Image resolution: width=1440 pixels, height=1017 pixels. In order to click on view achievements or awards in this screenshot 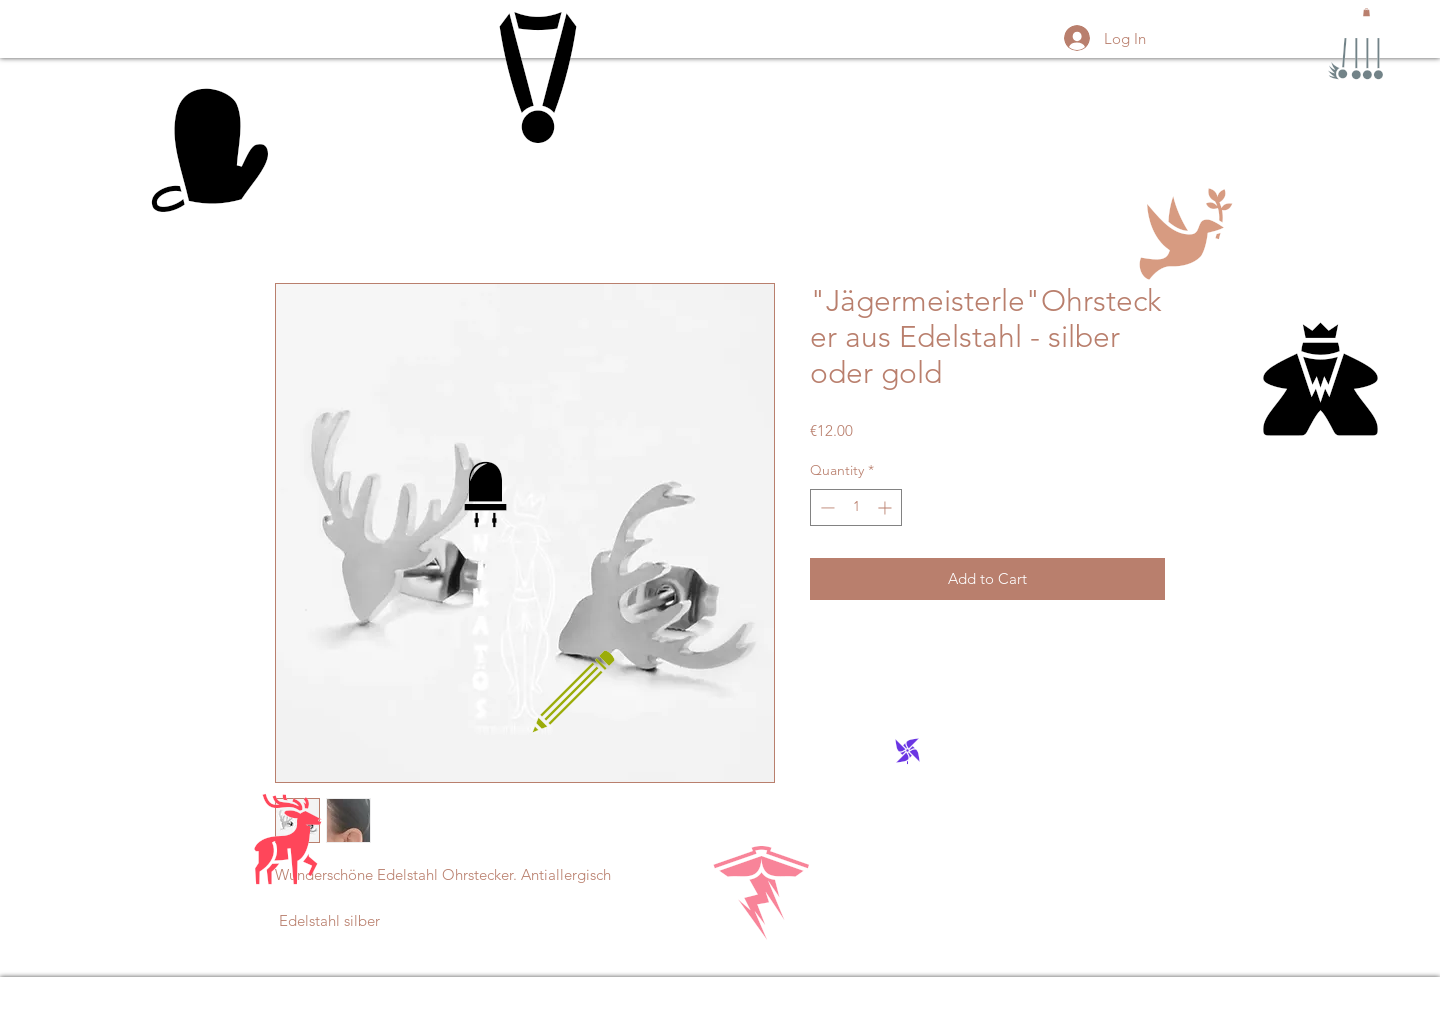, I will do `click(538, 76)`.